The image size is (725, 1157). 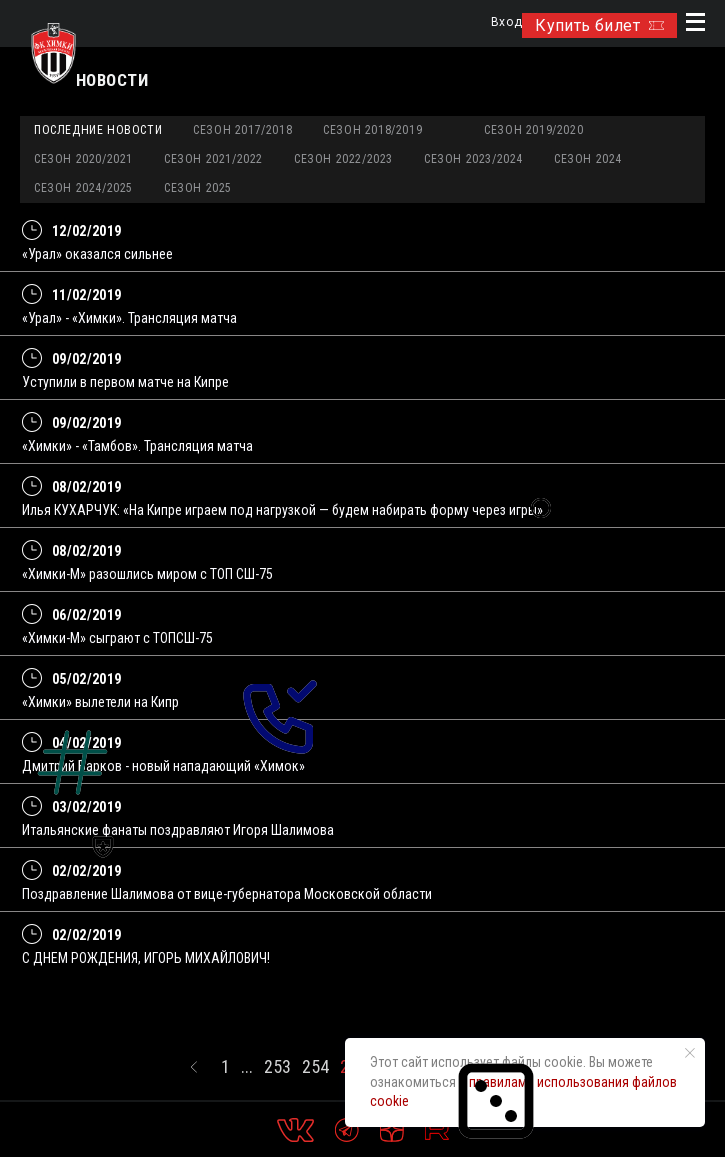 I want to click on randomize or shuffle content, so click(x=496, y=1101).